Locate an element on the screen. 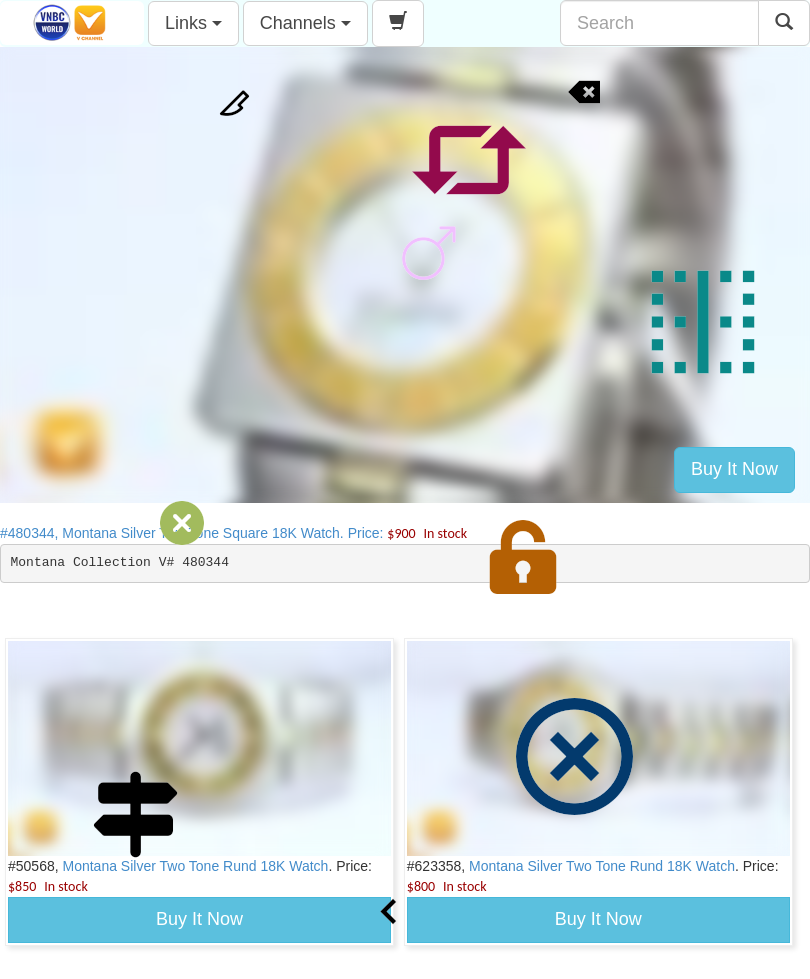 This screenshot has height=979, width=810. unlock or access secured content is located at coordinates (523, 557).